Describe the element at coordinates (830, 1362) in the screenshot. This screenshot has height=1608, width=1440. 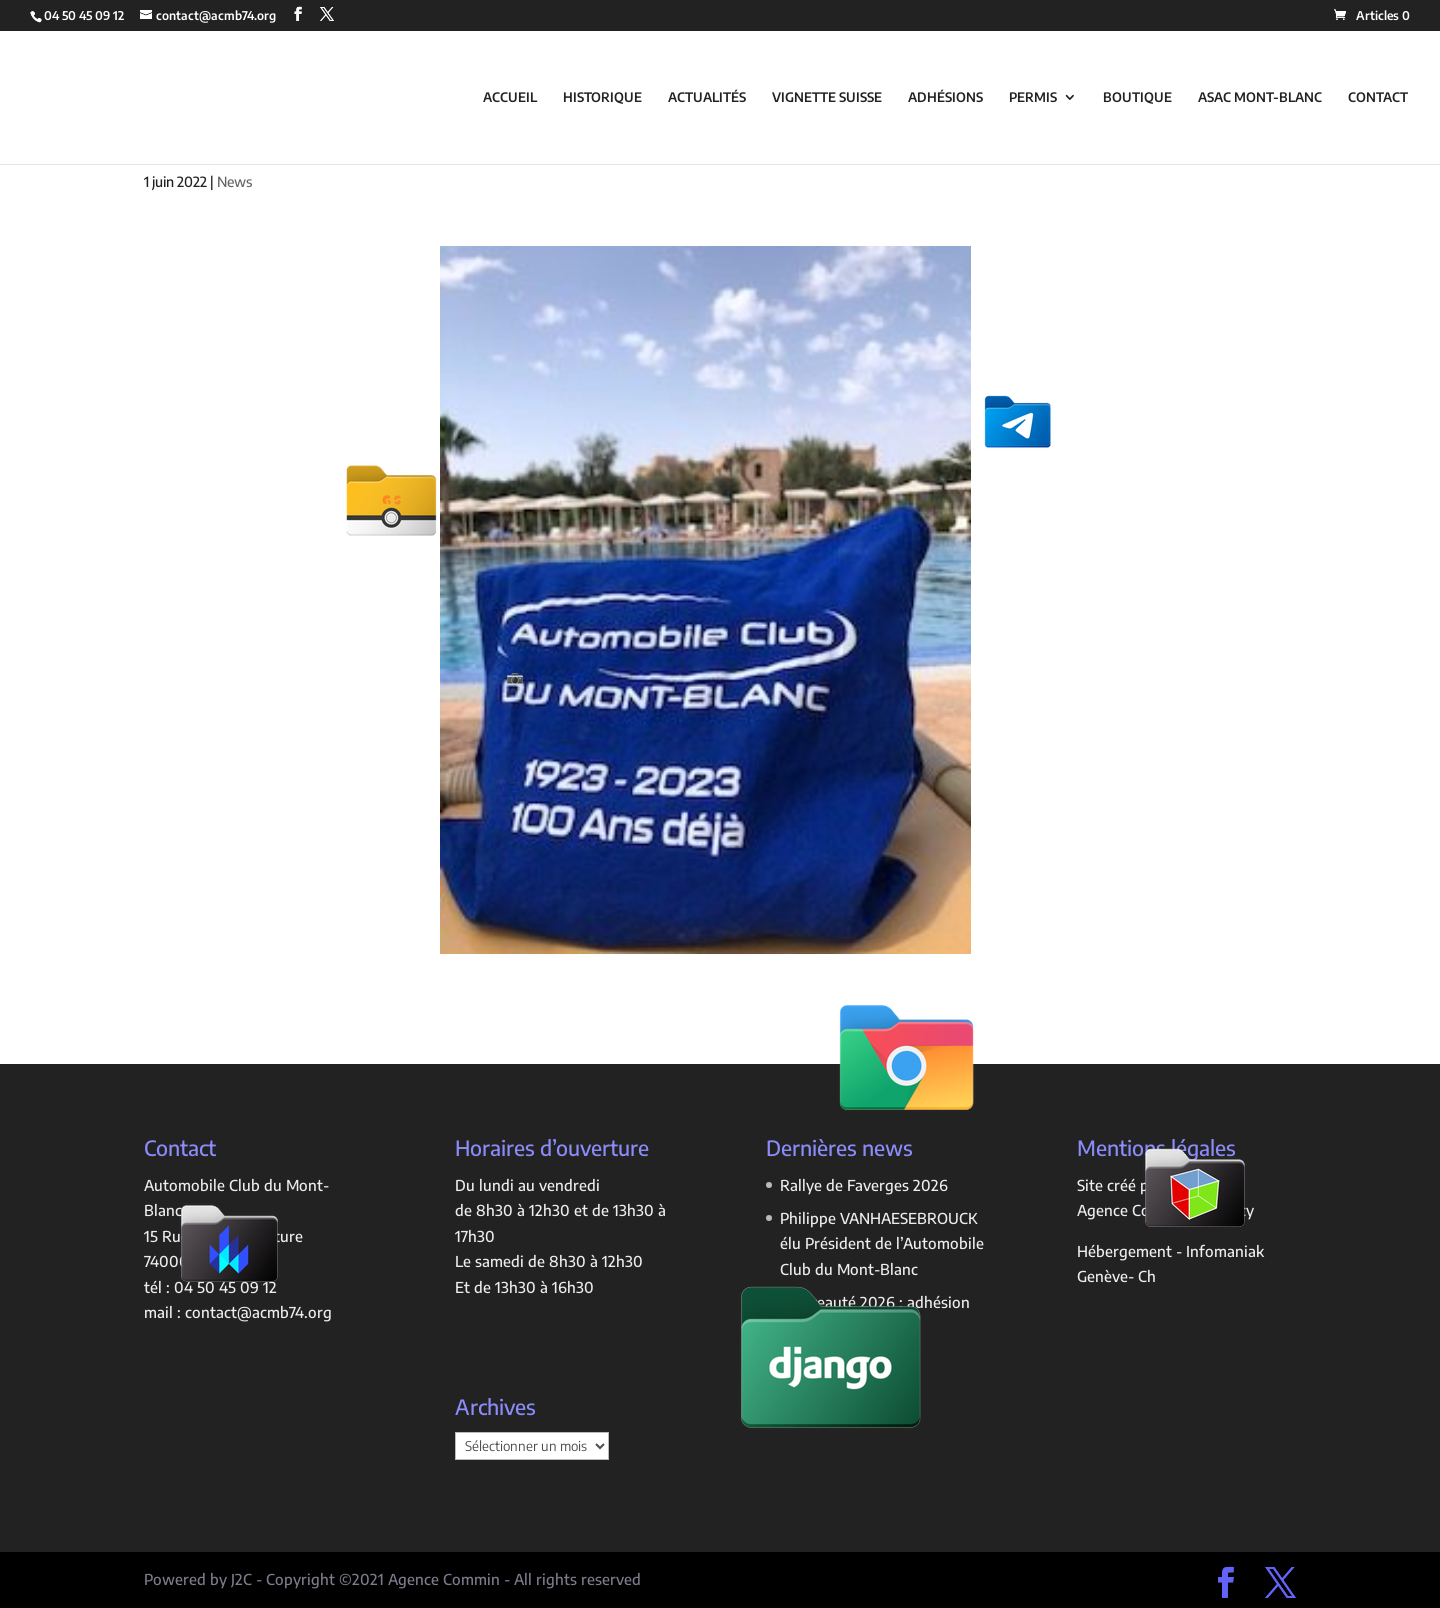
I see `open django project folder` at that location.